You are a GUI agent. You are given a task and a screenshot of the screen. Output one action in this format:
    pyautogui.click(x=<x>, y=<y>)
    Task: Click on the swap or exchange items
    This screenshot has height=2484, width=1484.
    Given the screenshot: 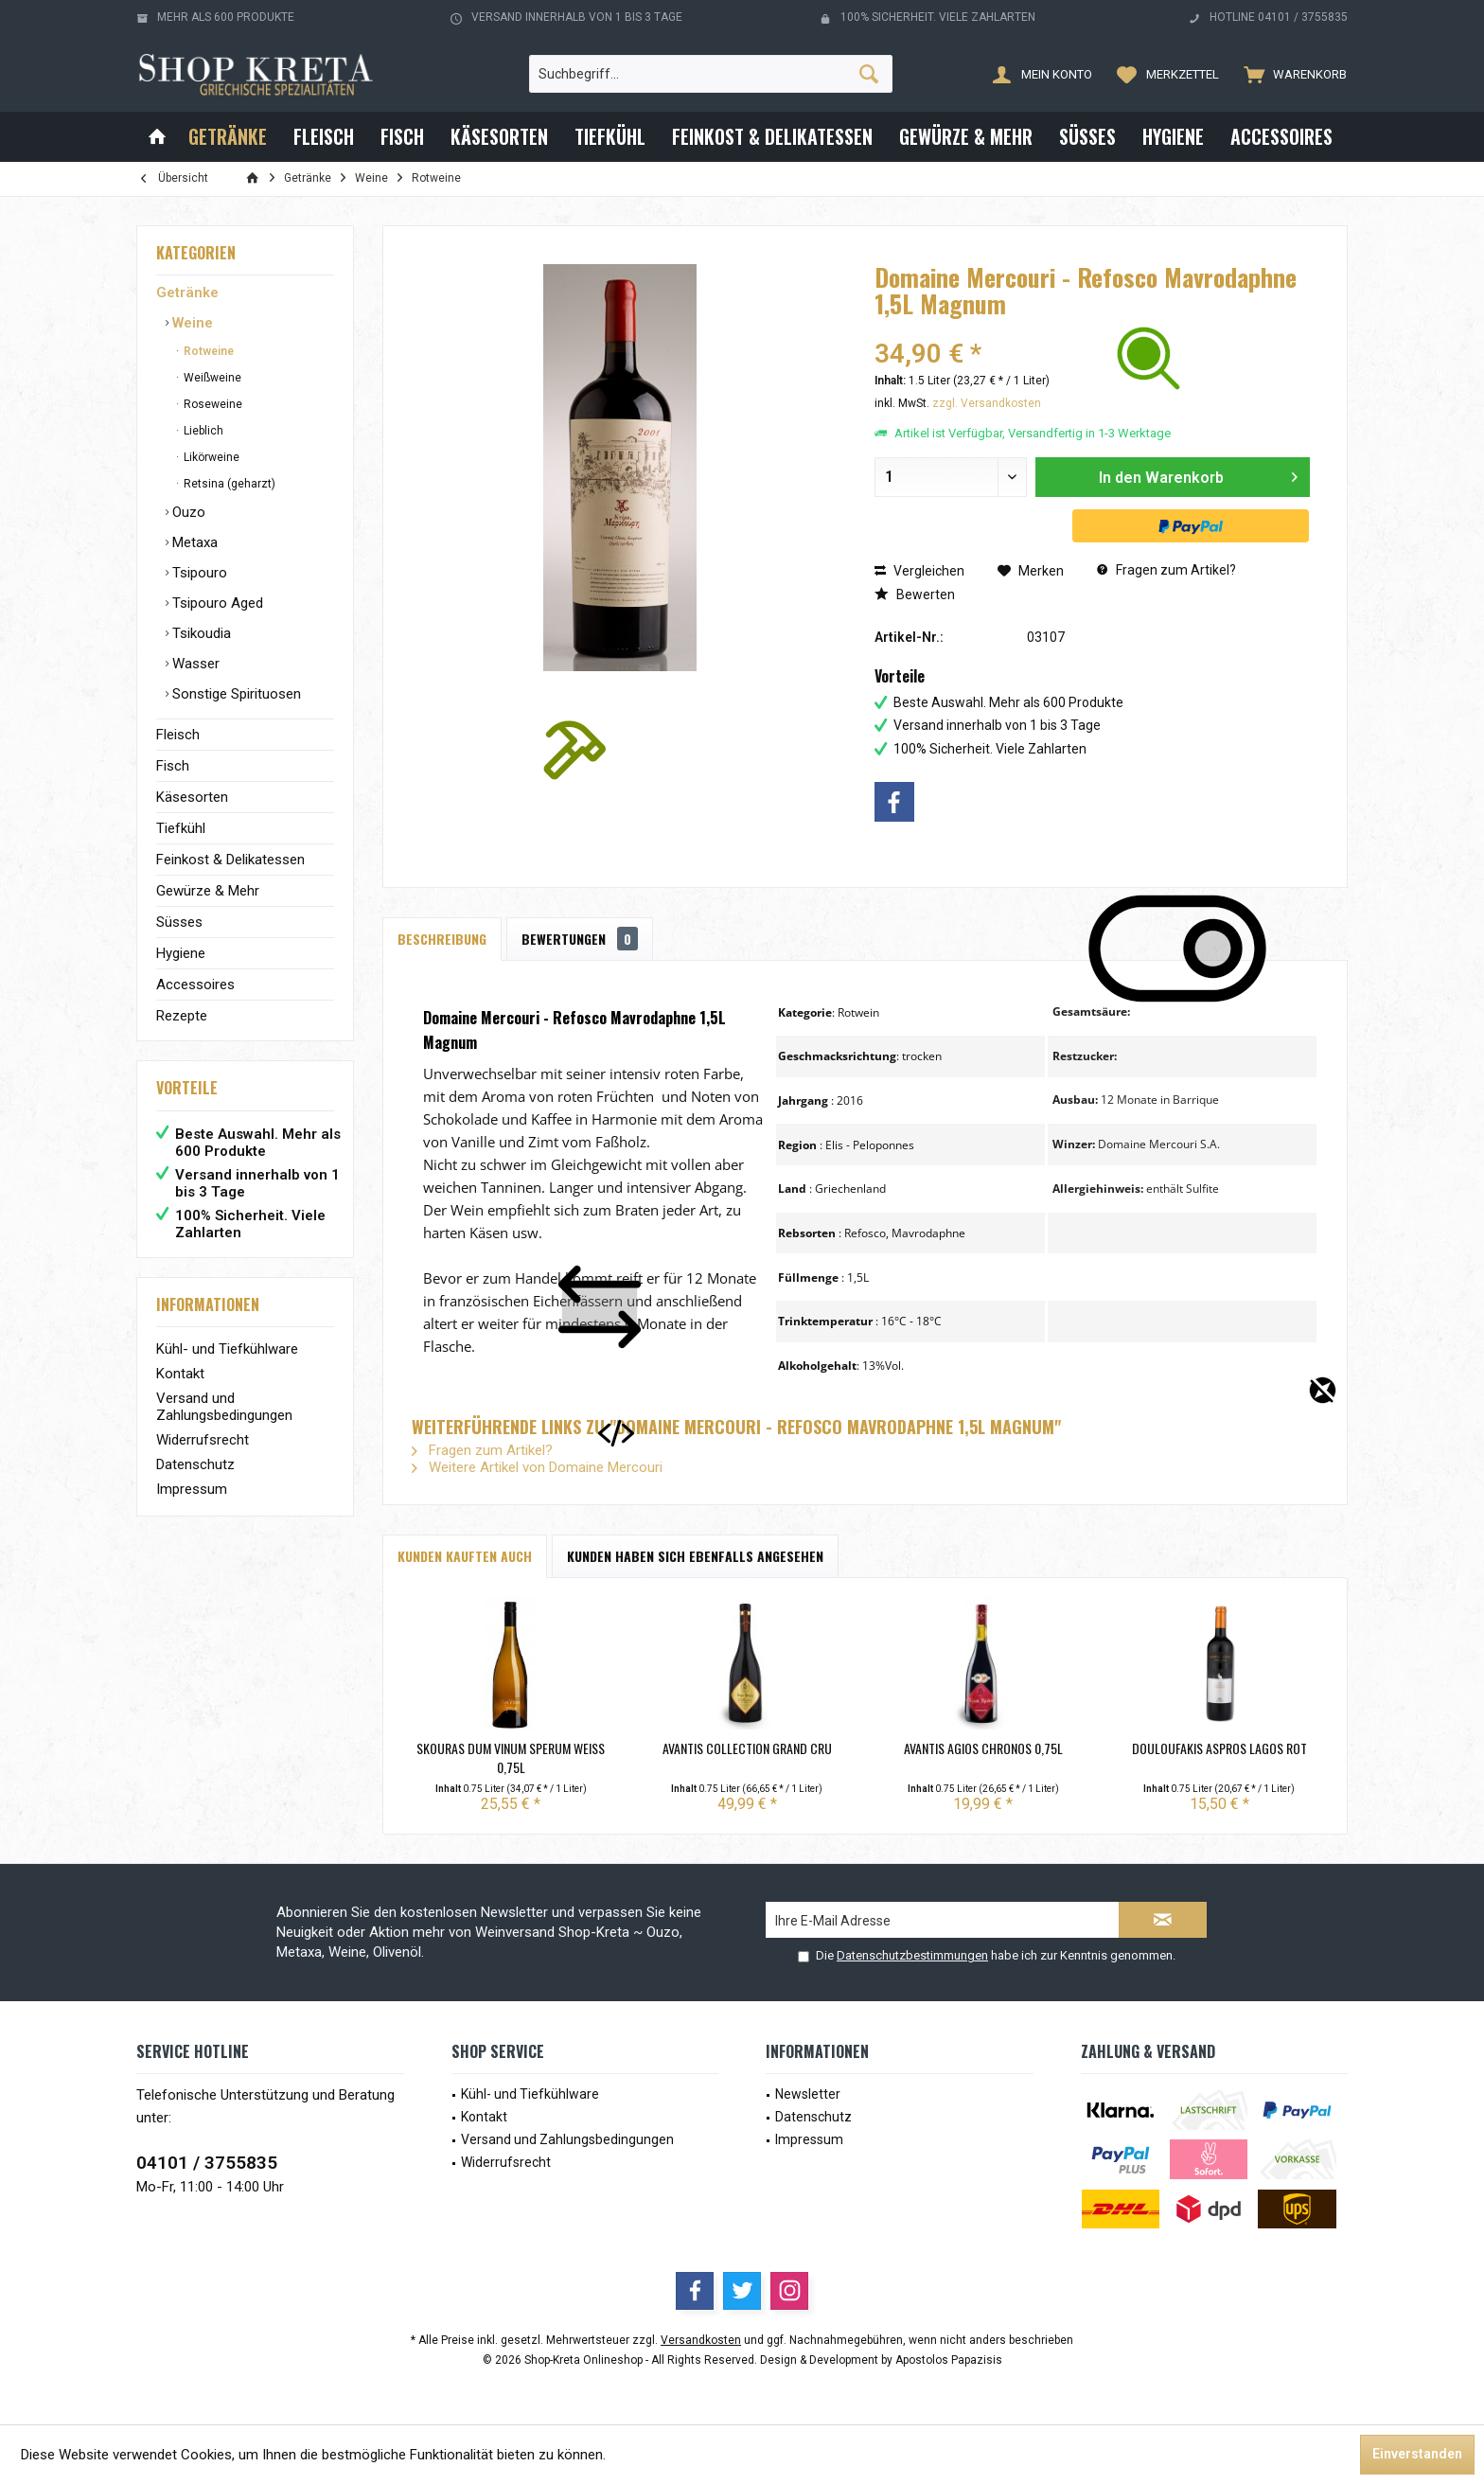 What is the action you would take?
    pyautogui.click(x=599, y=1306)
    